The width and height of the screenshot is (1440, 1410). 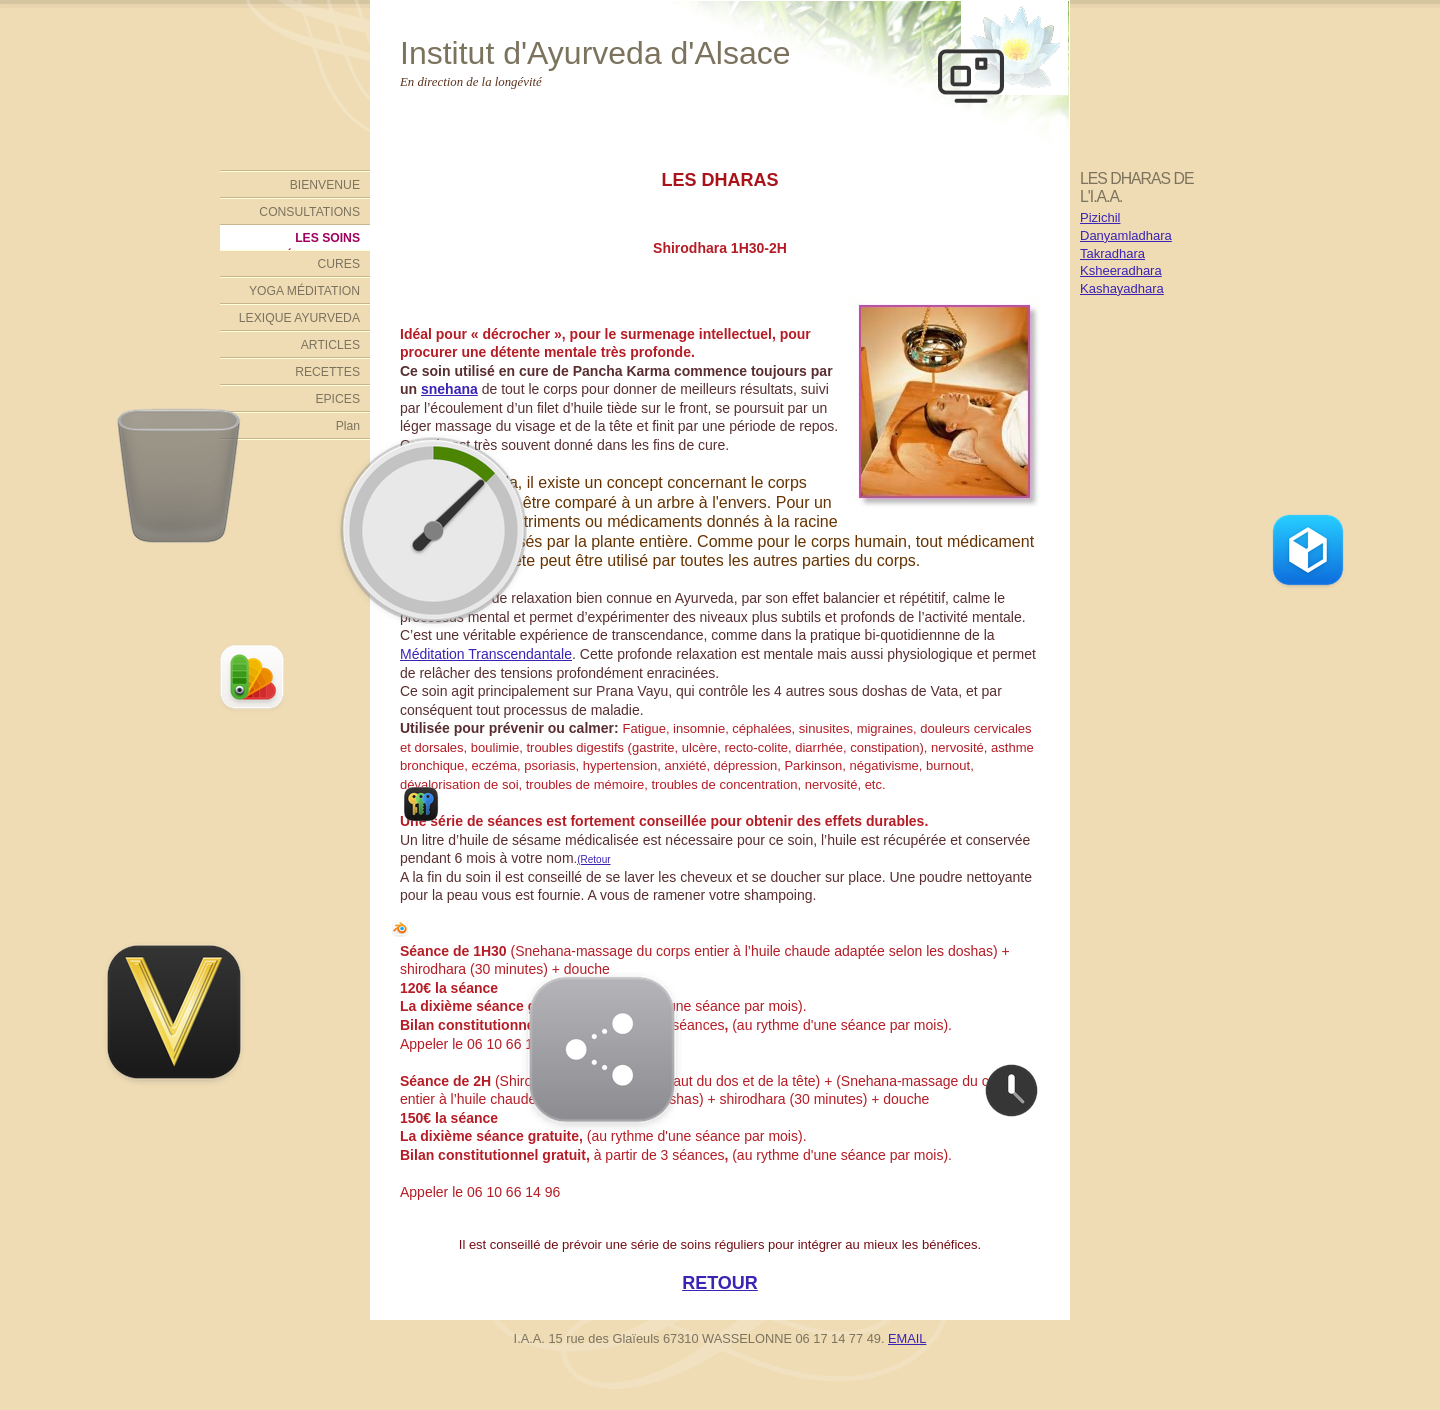 What do you see at coordinates (433, 530) in the screenshot?
I see `open sysprof system profiler` at bounding box center [433, 530].